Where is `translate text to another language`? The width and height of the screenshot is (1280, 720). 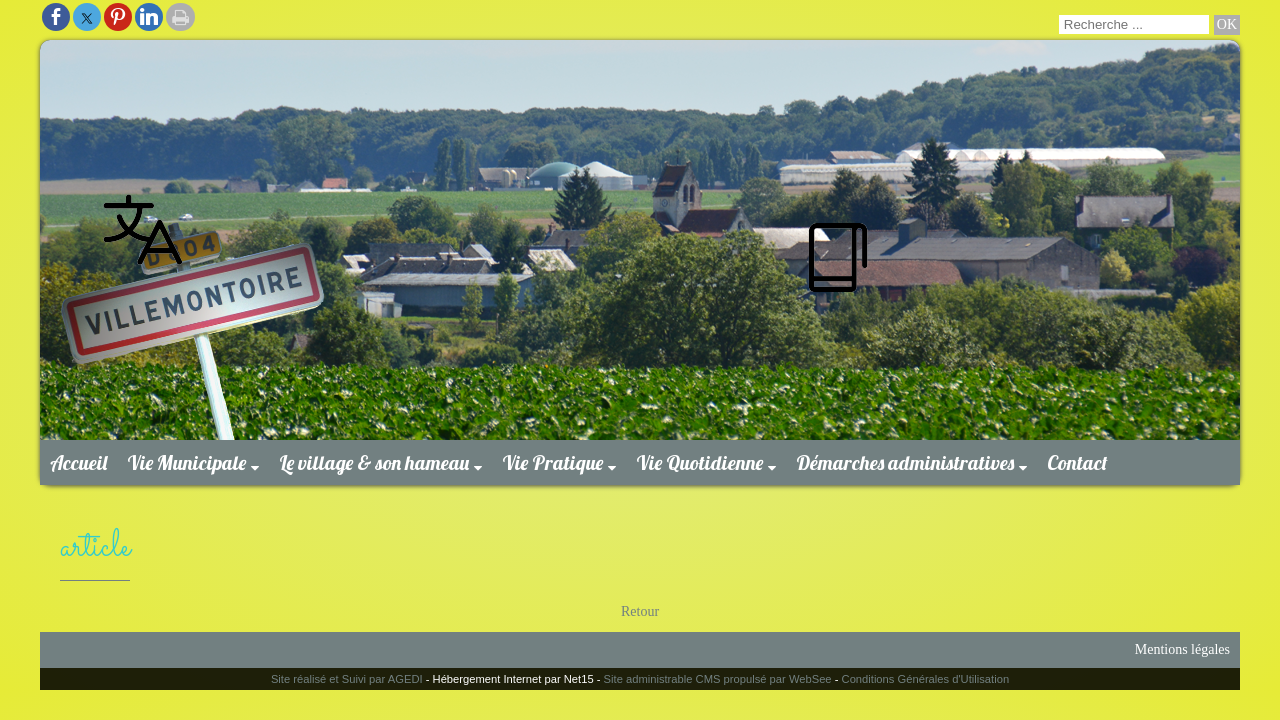 translate text to another language is located at coordinates (140, 231).